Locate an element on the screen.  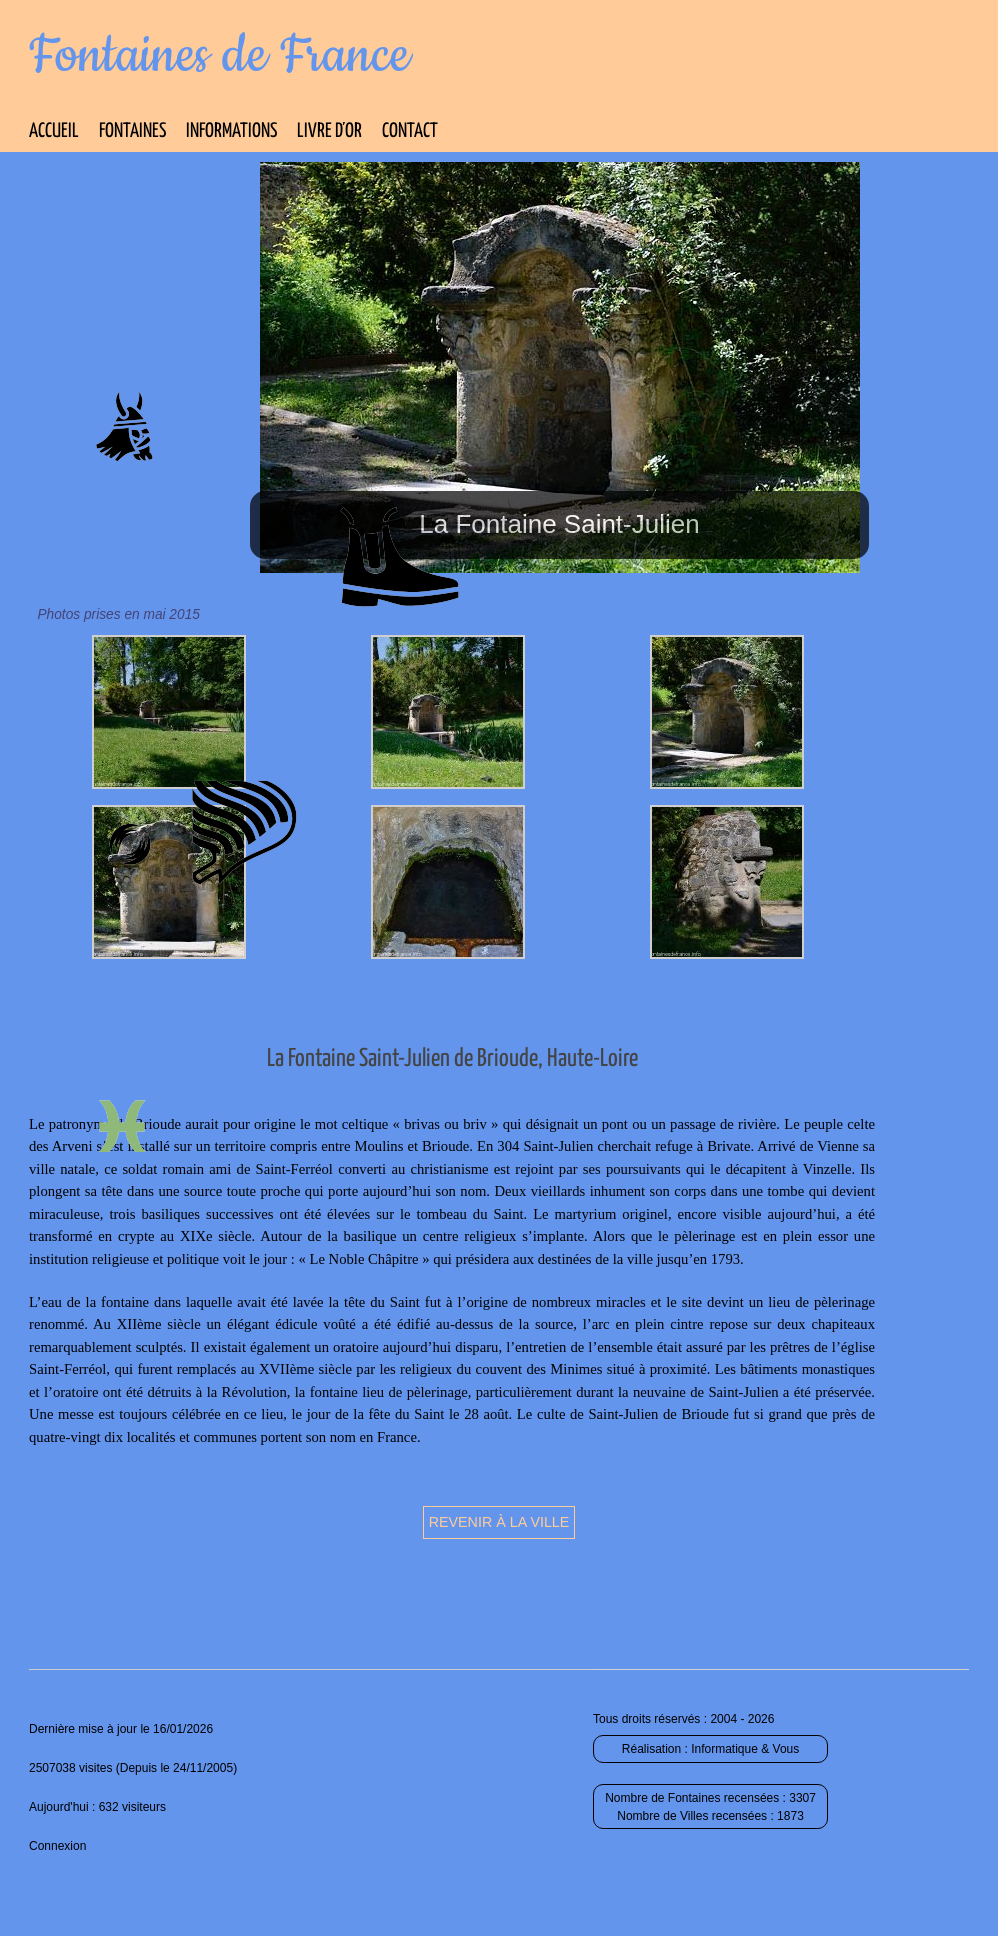
activate wave attack ability is located at coordinates (244, 833).